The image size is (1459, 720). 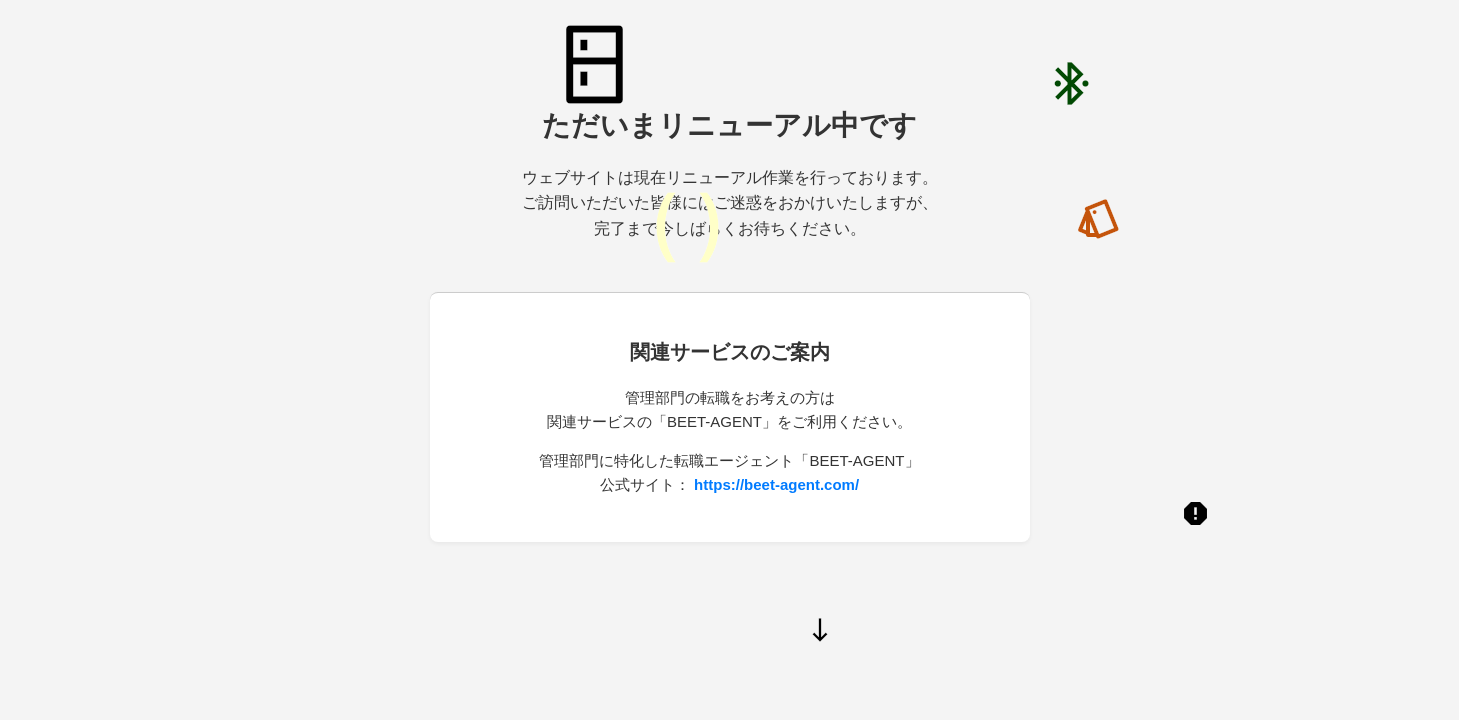 I want to click on connect to a bluetooth device, so click(x=1069, y=83).